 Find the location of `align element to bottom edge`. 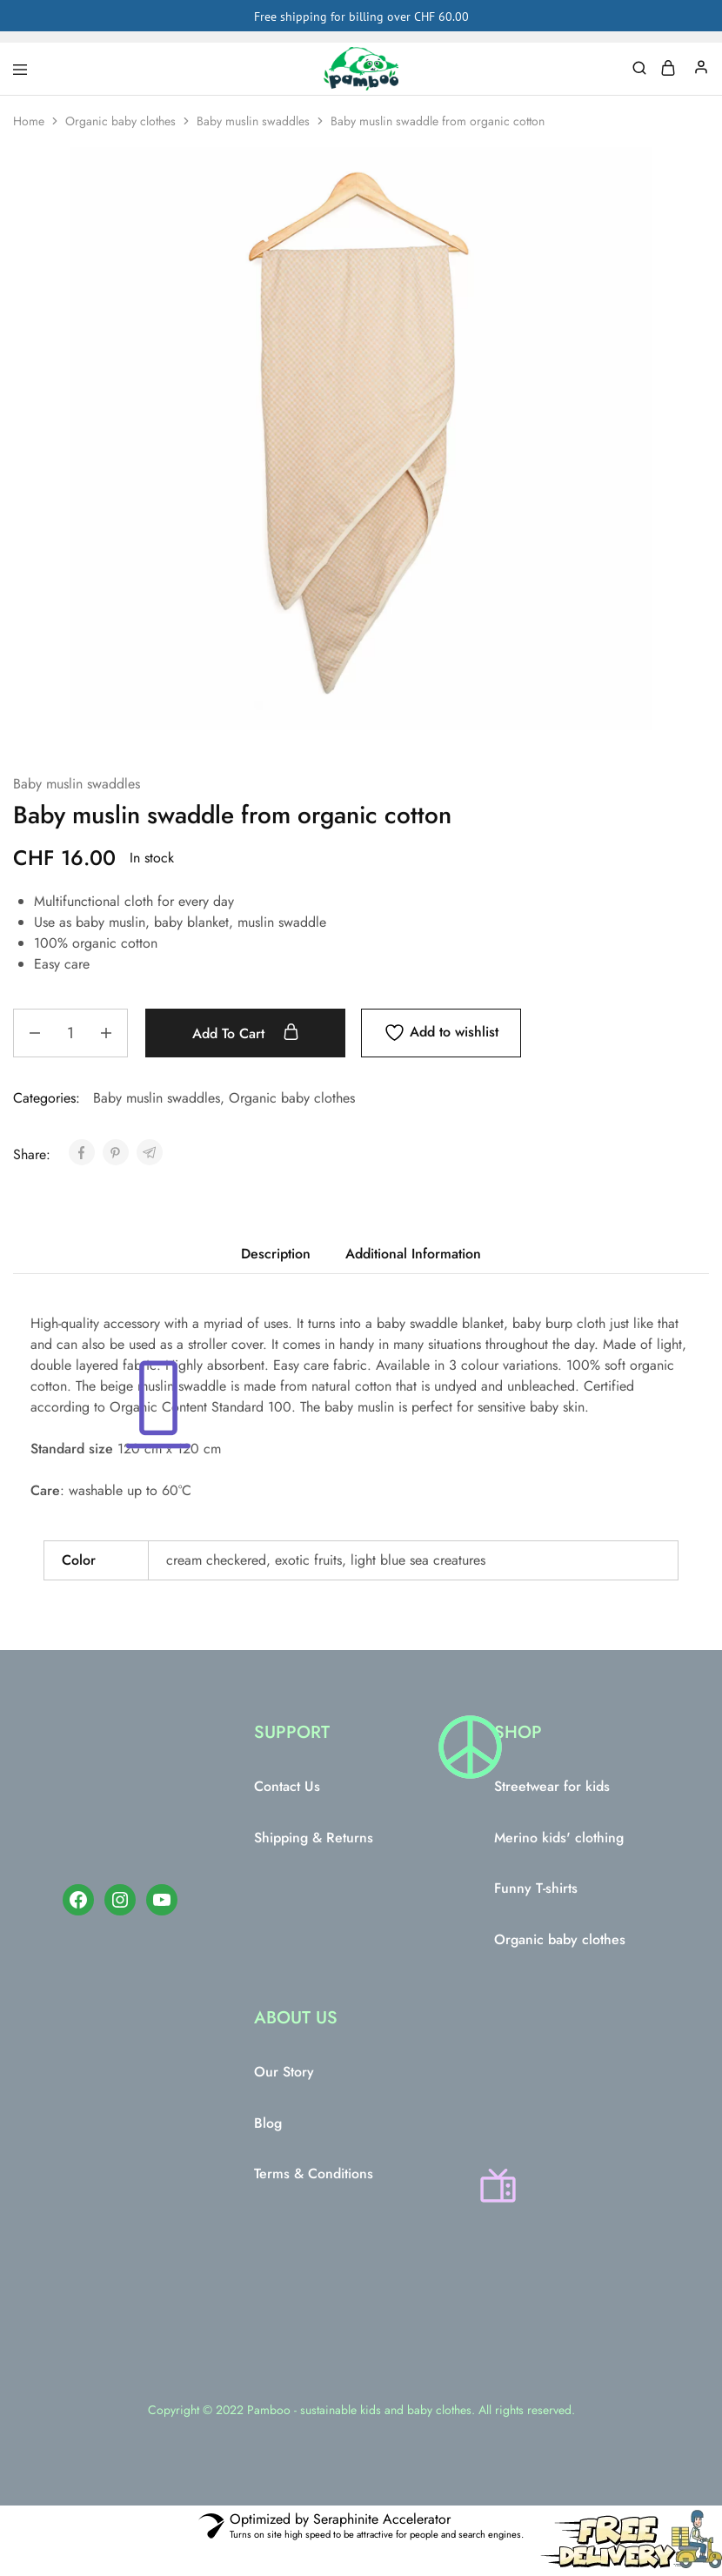

align element to bottom edge is located at coordinates (158, 1403).